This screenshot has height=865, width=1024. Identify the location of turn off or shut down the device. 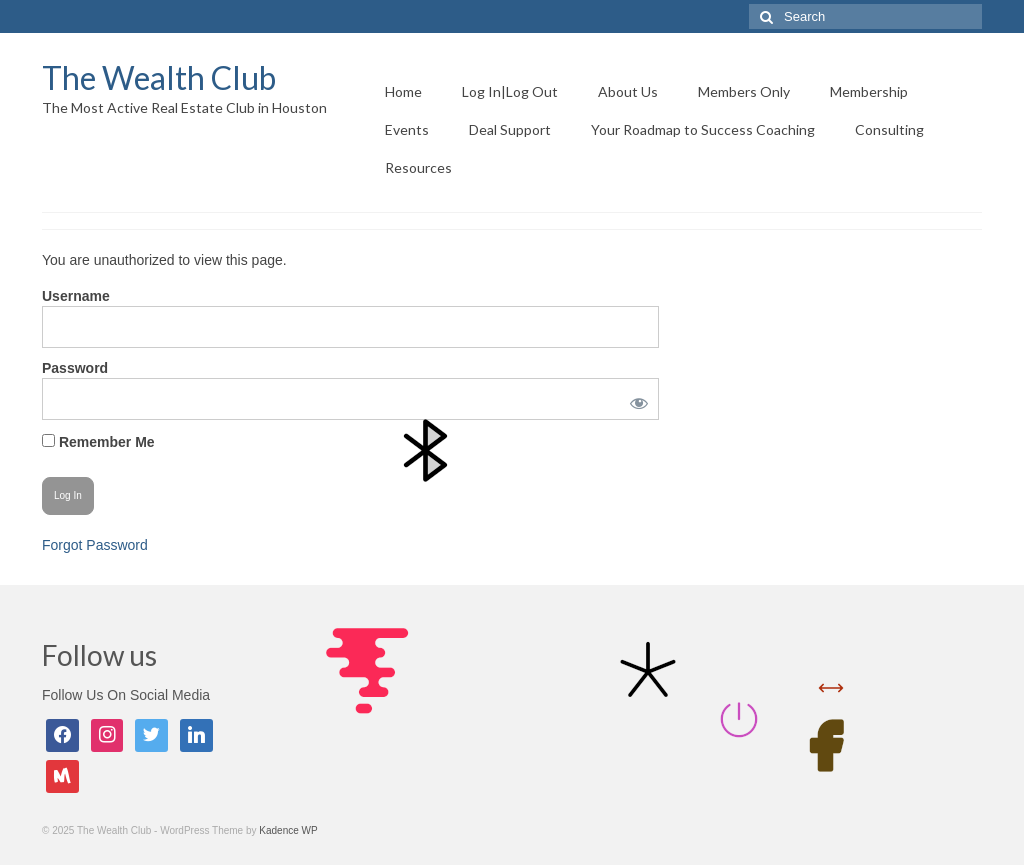
(739, 719).